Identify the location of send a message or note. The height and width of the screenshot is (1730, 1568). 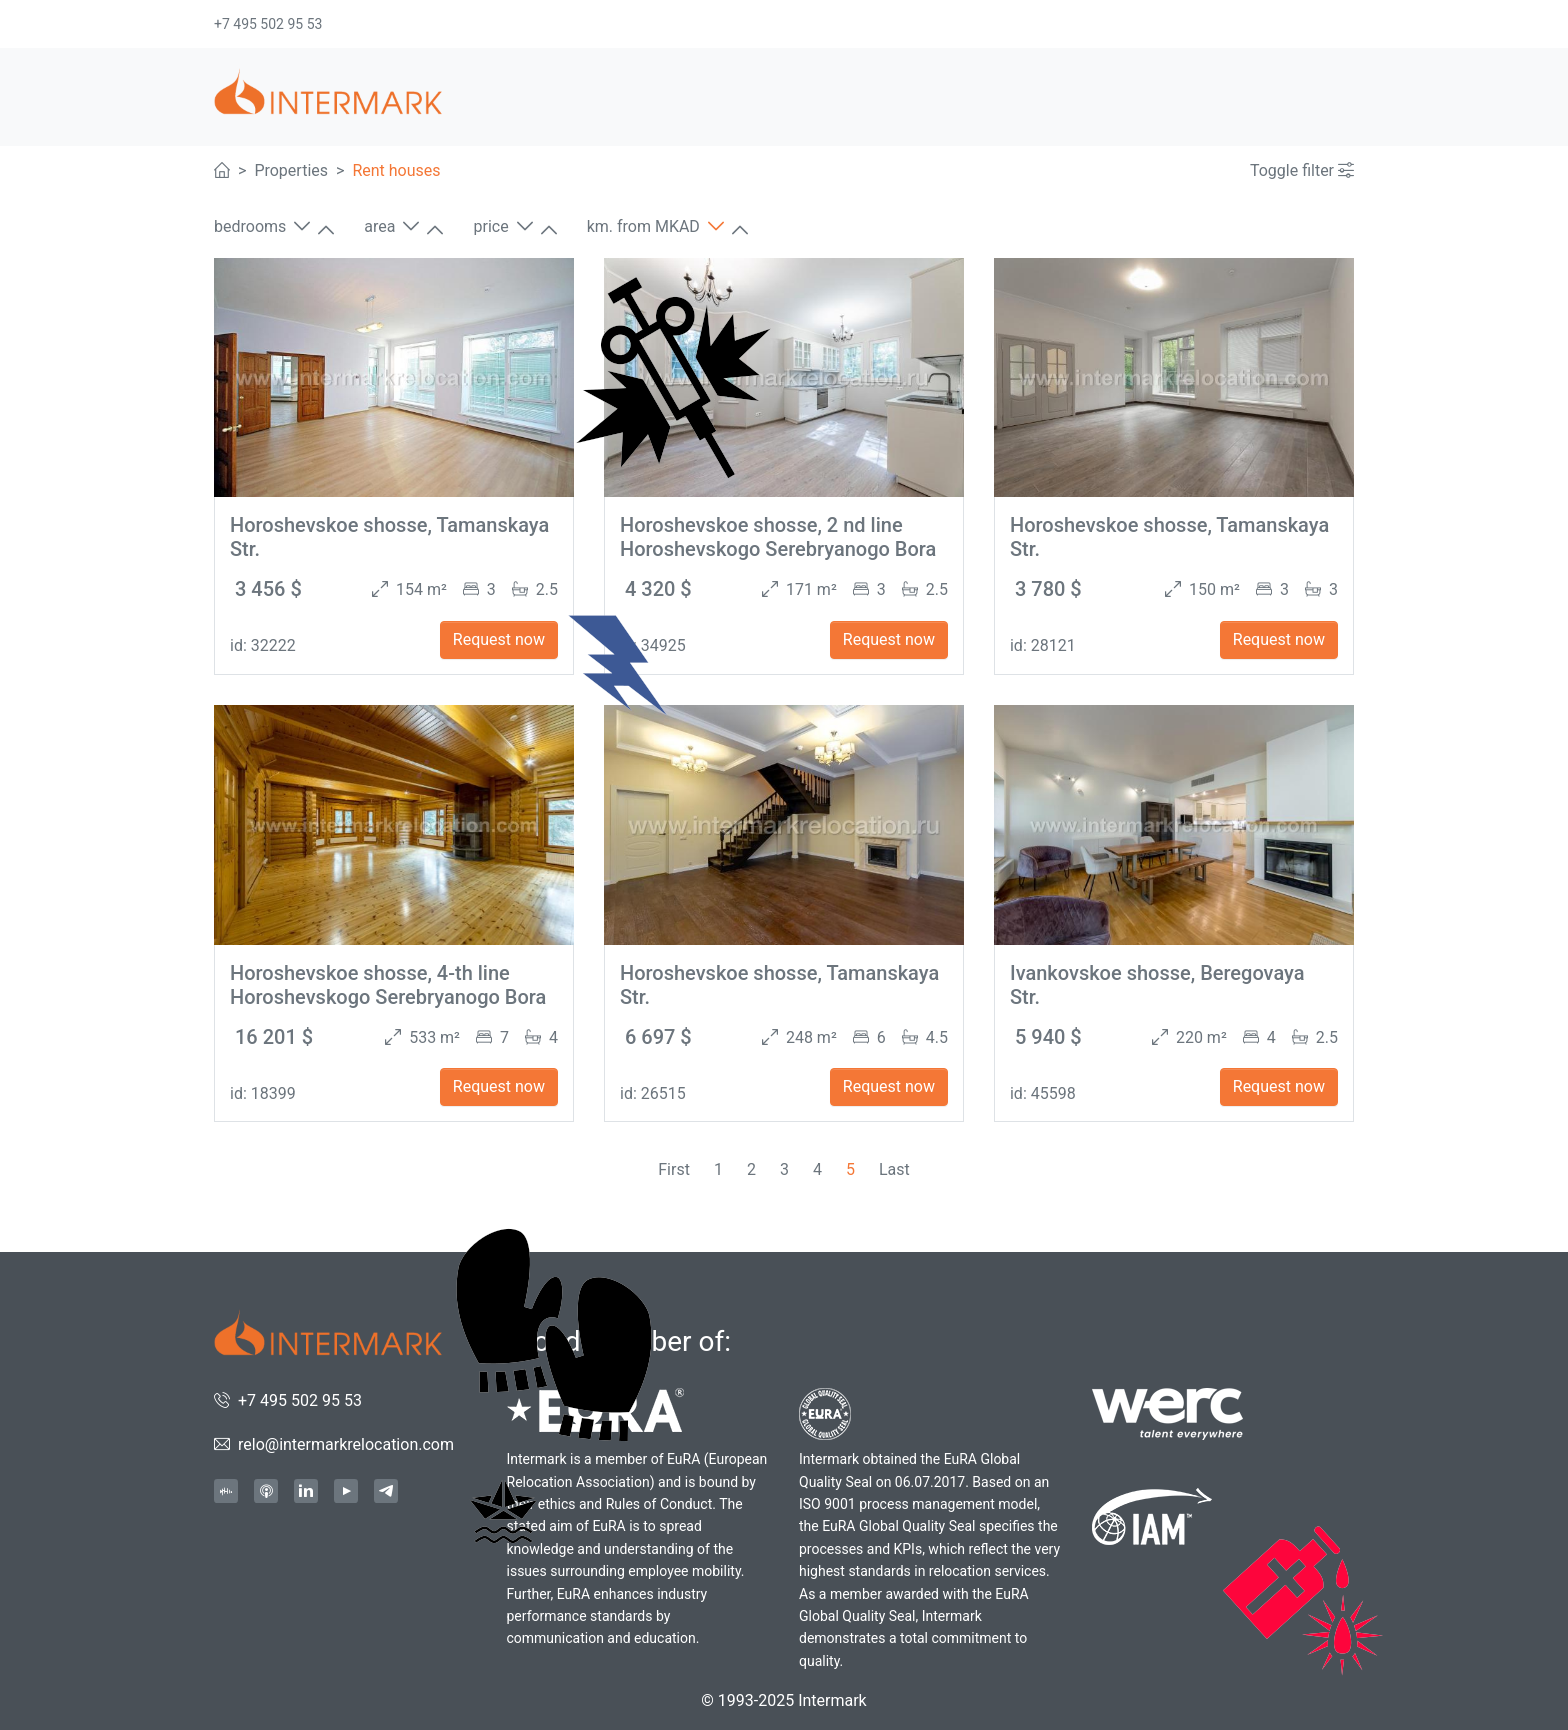
(503, 1511).